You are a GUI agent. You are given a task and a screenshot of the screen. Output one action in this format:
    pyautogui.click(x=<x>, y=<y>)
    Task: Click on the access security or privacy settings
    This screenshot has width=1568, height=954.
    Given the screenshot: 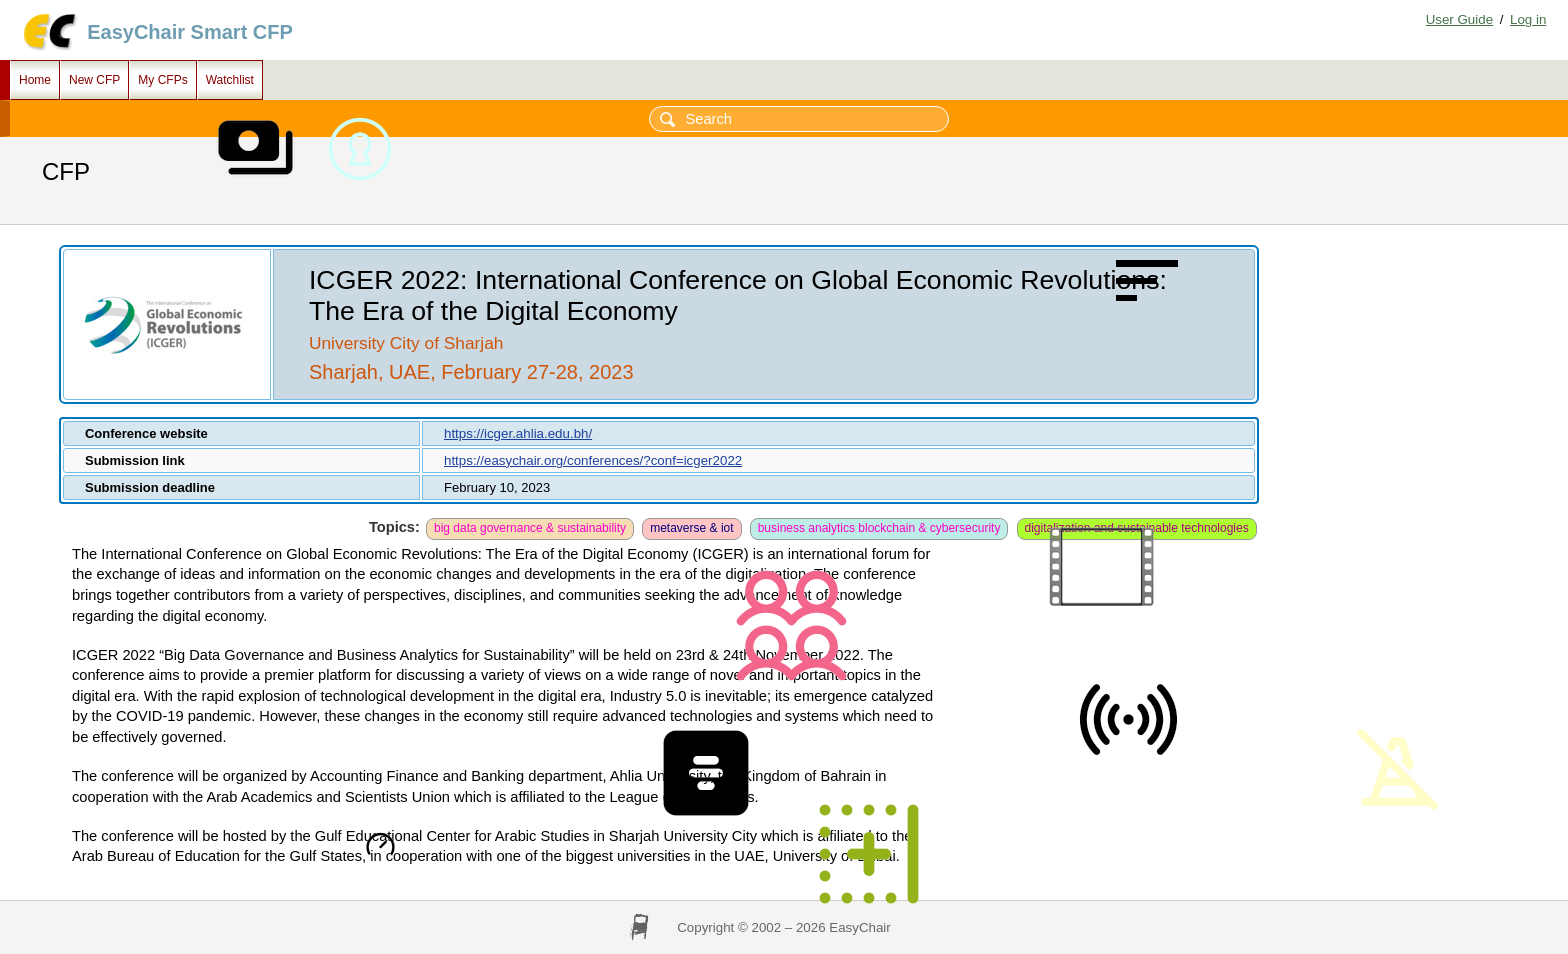 What is the action you would take?
    pyautogui.click(x=360, y=149)
    